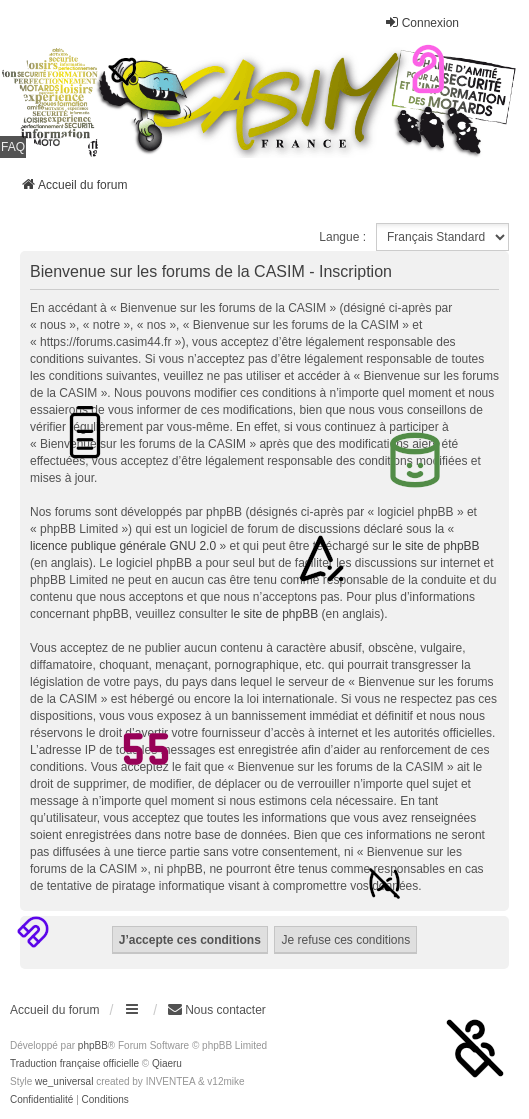  I want to click on activate magnetic snap or alignment tool, so click(33, 932).